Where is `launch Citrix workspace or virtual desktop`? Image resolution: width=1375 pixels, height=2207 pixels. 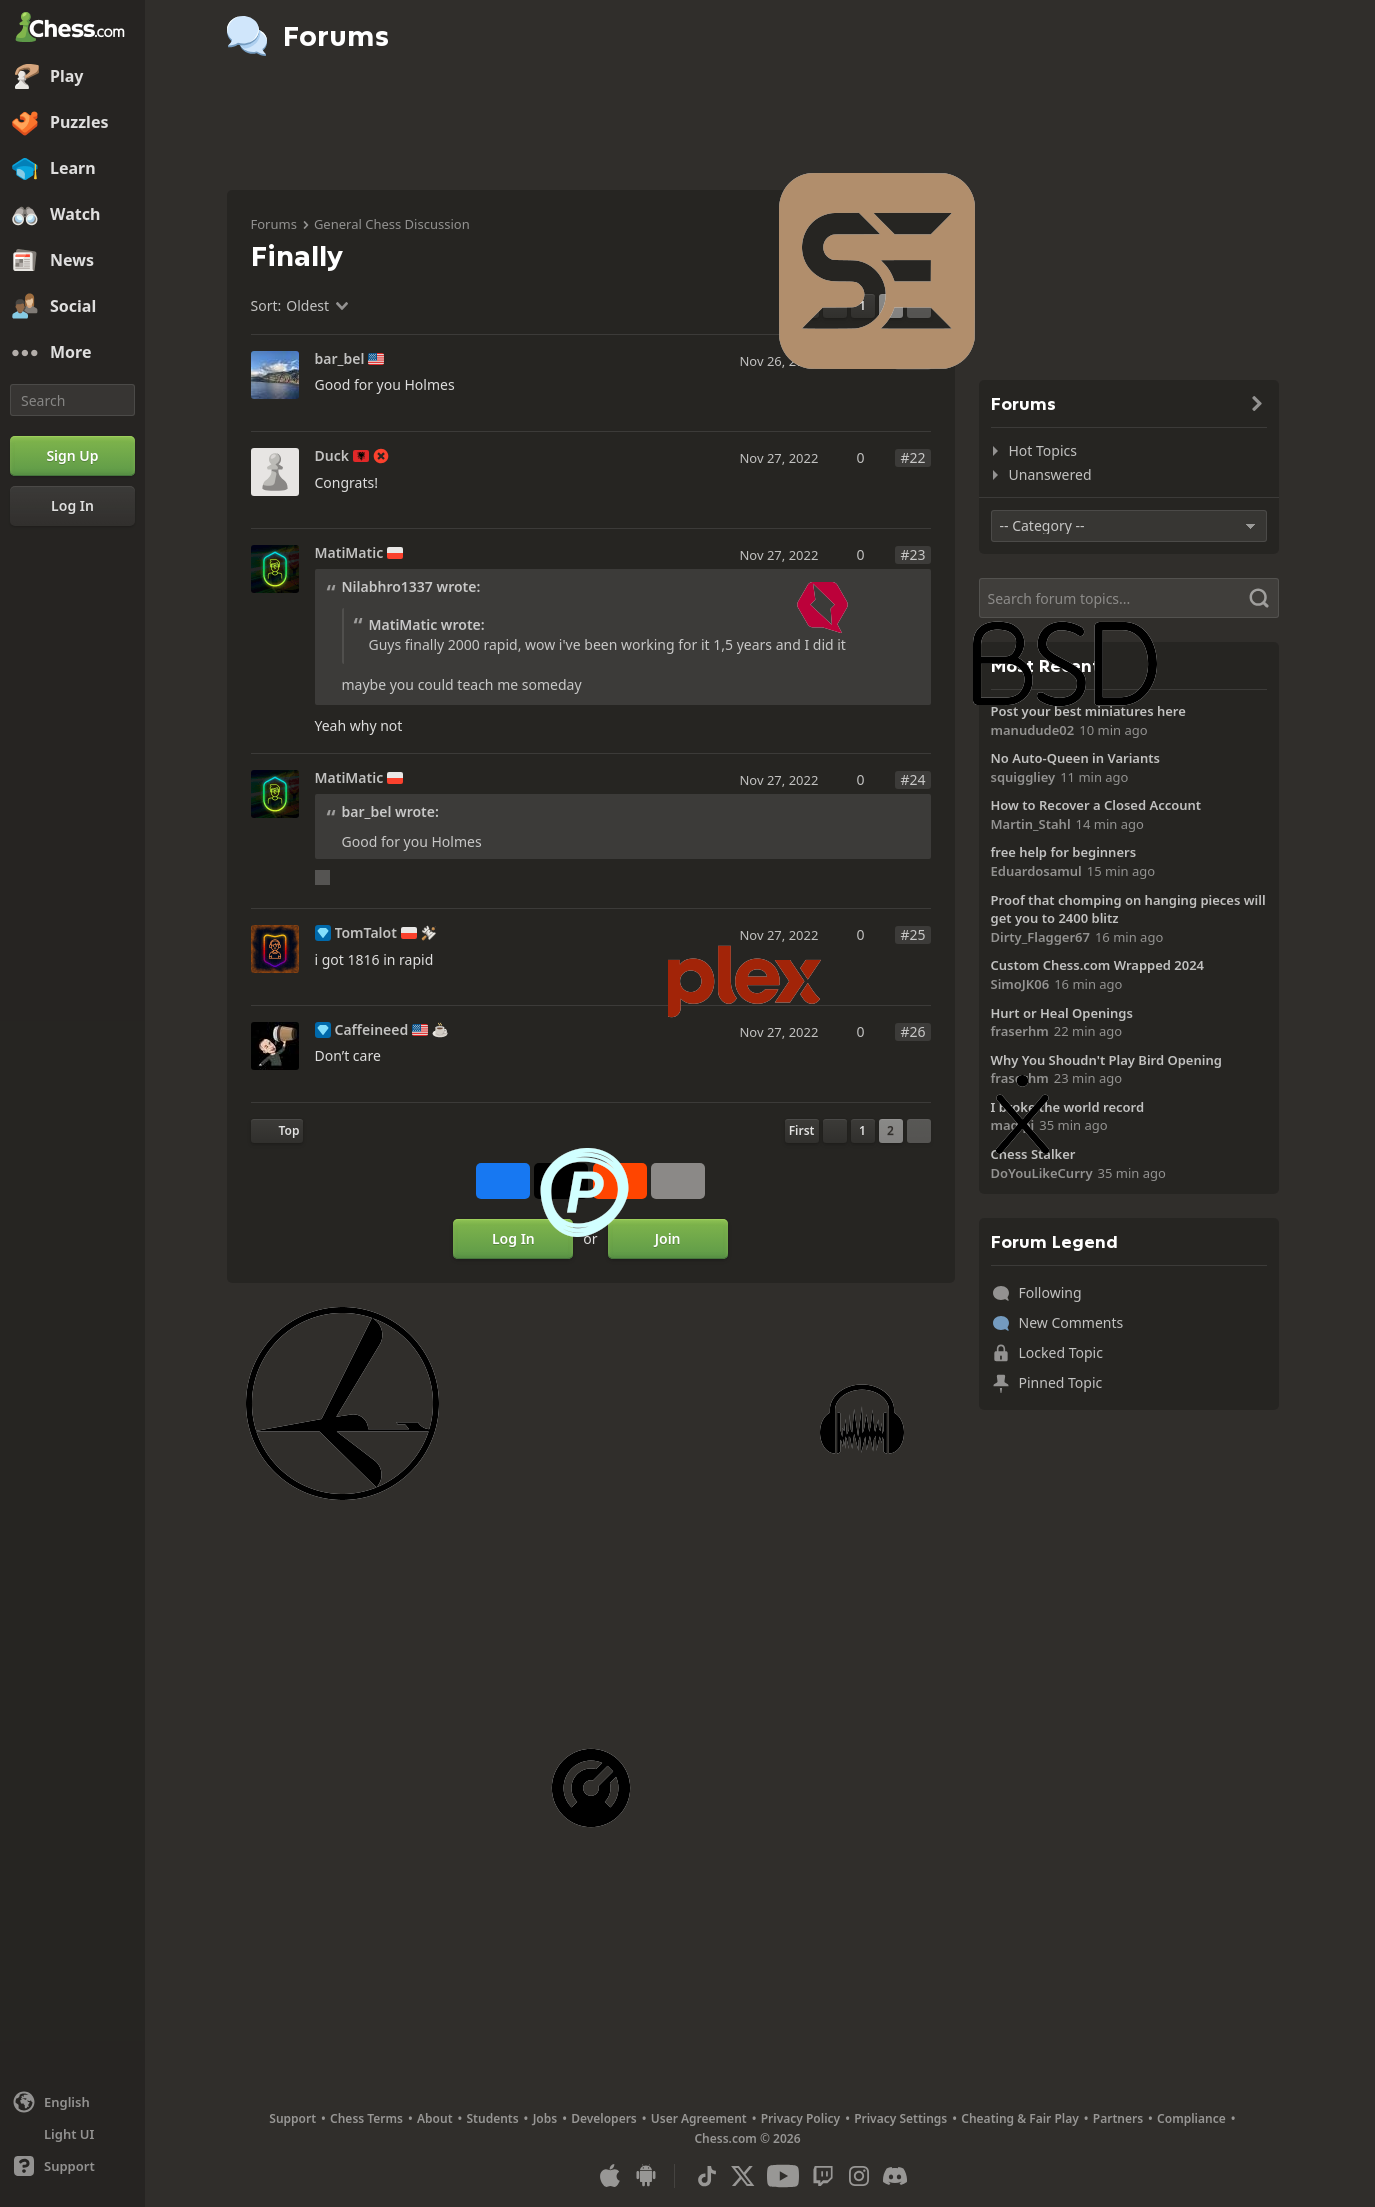
launch Citrix workspace or virtual desktop is located at coordinates (1022, 1114).